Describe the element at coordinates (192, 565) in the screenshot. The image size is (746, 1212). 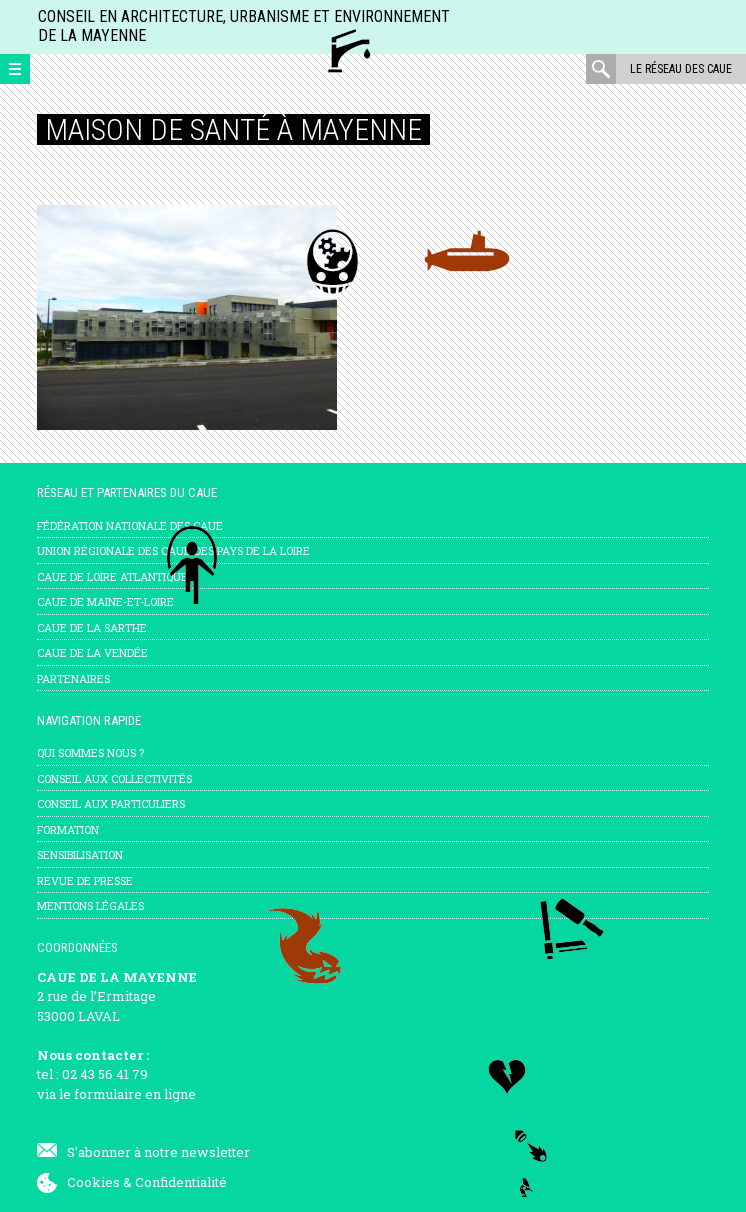
I see `access jump rope workout or exercise` at that location.